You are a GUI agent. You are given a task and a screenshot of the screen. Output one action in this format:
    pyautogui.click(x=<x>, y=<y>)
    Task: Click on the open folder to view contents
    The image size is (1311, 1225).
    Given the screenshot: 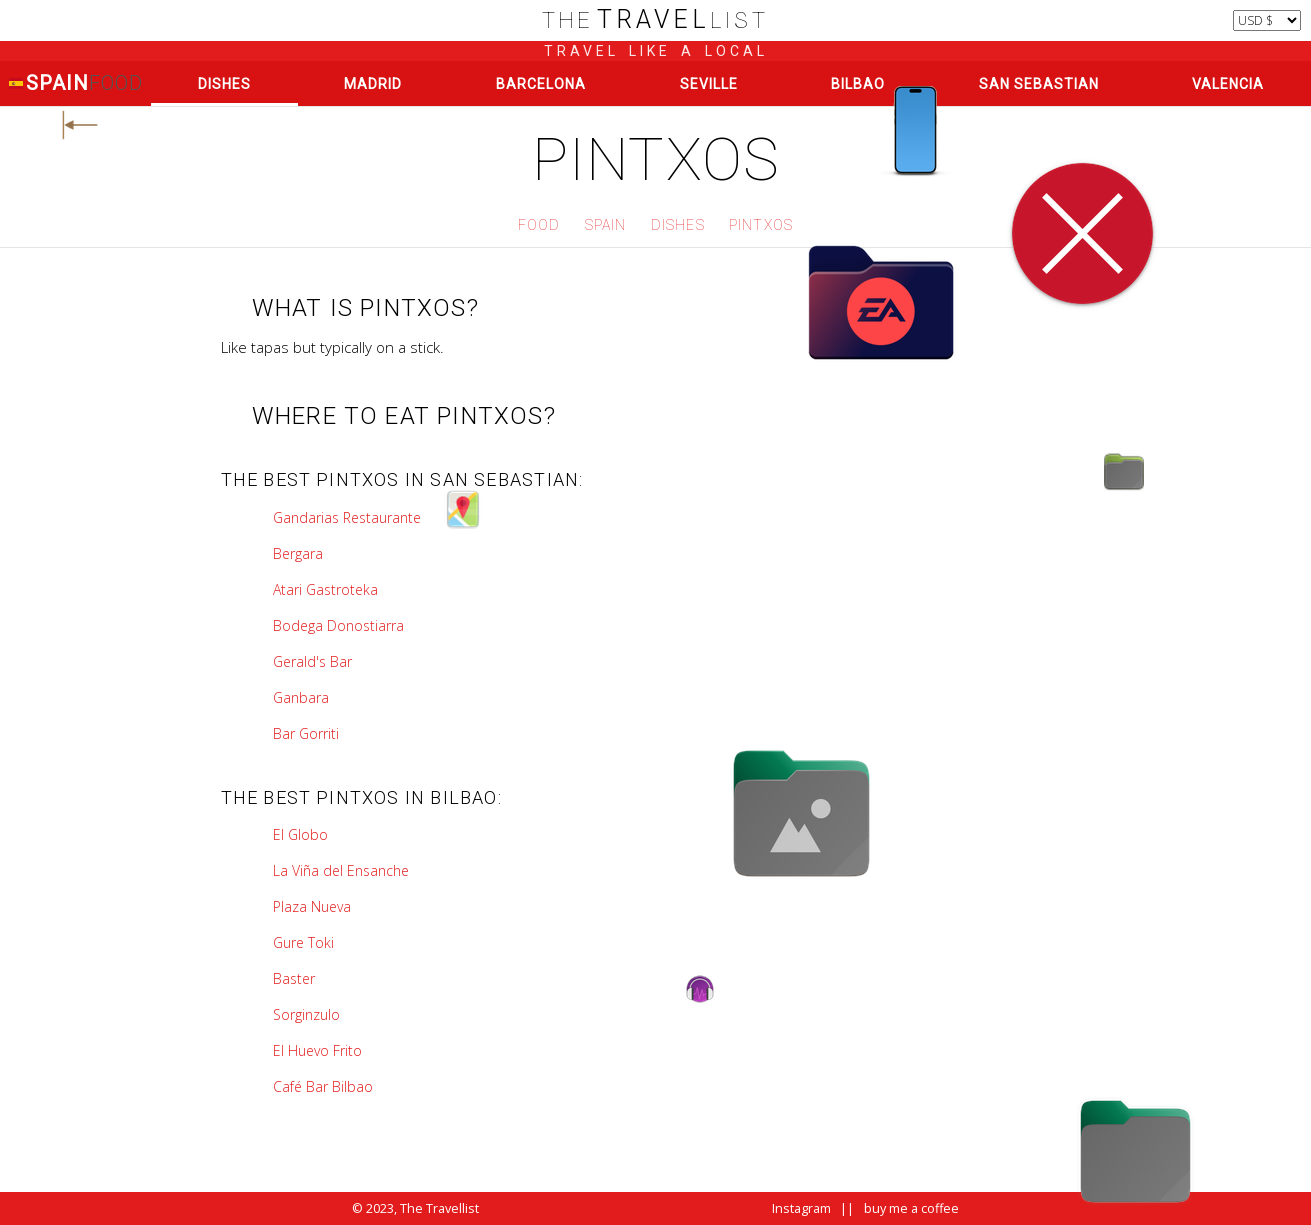 What is the action you would take?
    pyautogui.click(x=1135, y=1151)
    